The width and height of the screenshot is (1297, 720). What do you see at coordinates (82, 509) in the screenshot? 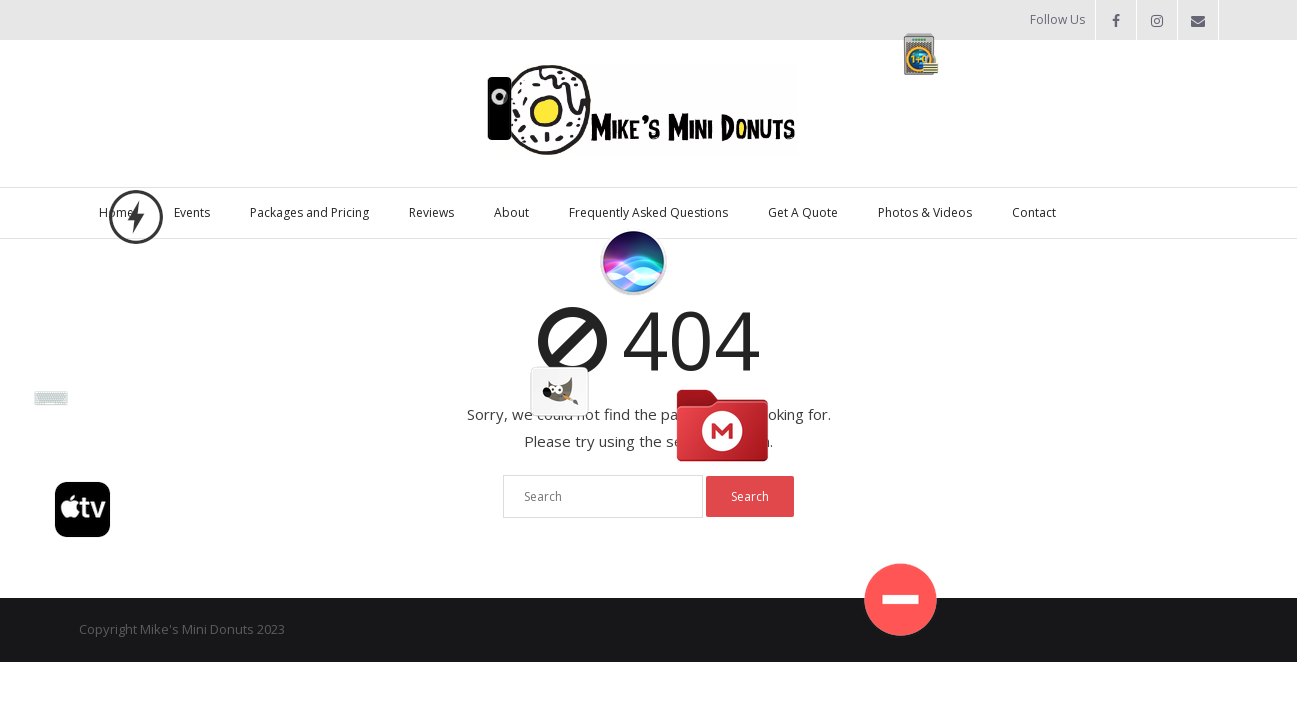
I see `access Apple TV app or device` at bounding box center [82, 509].